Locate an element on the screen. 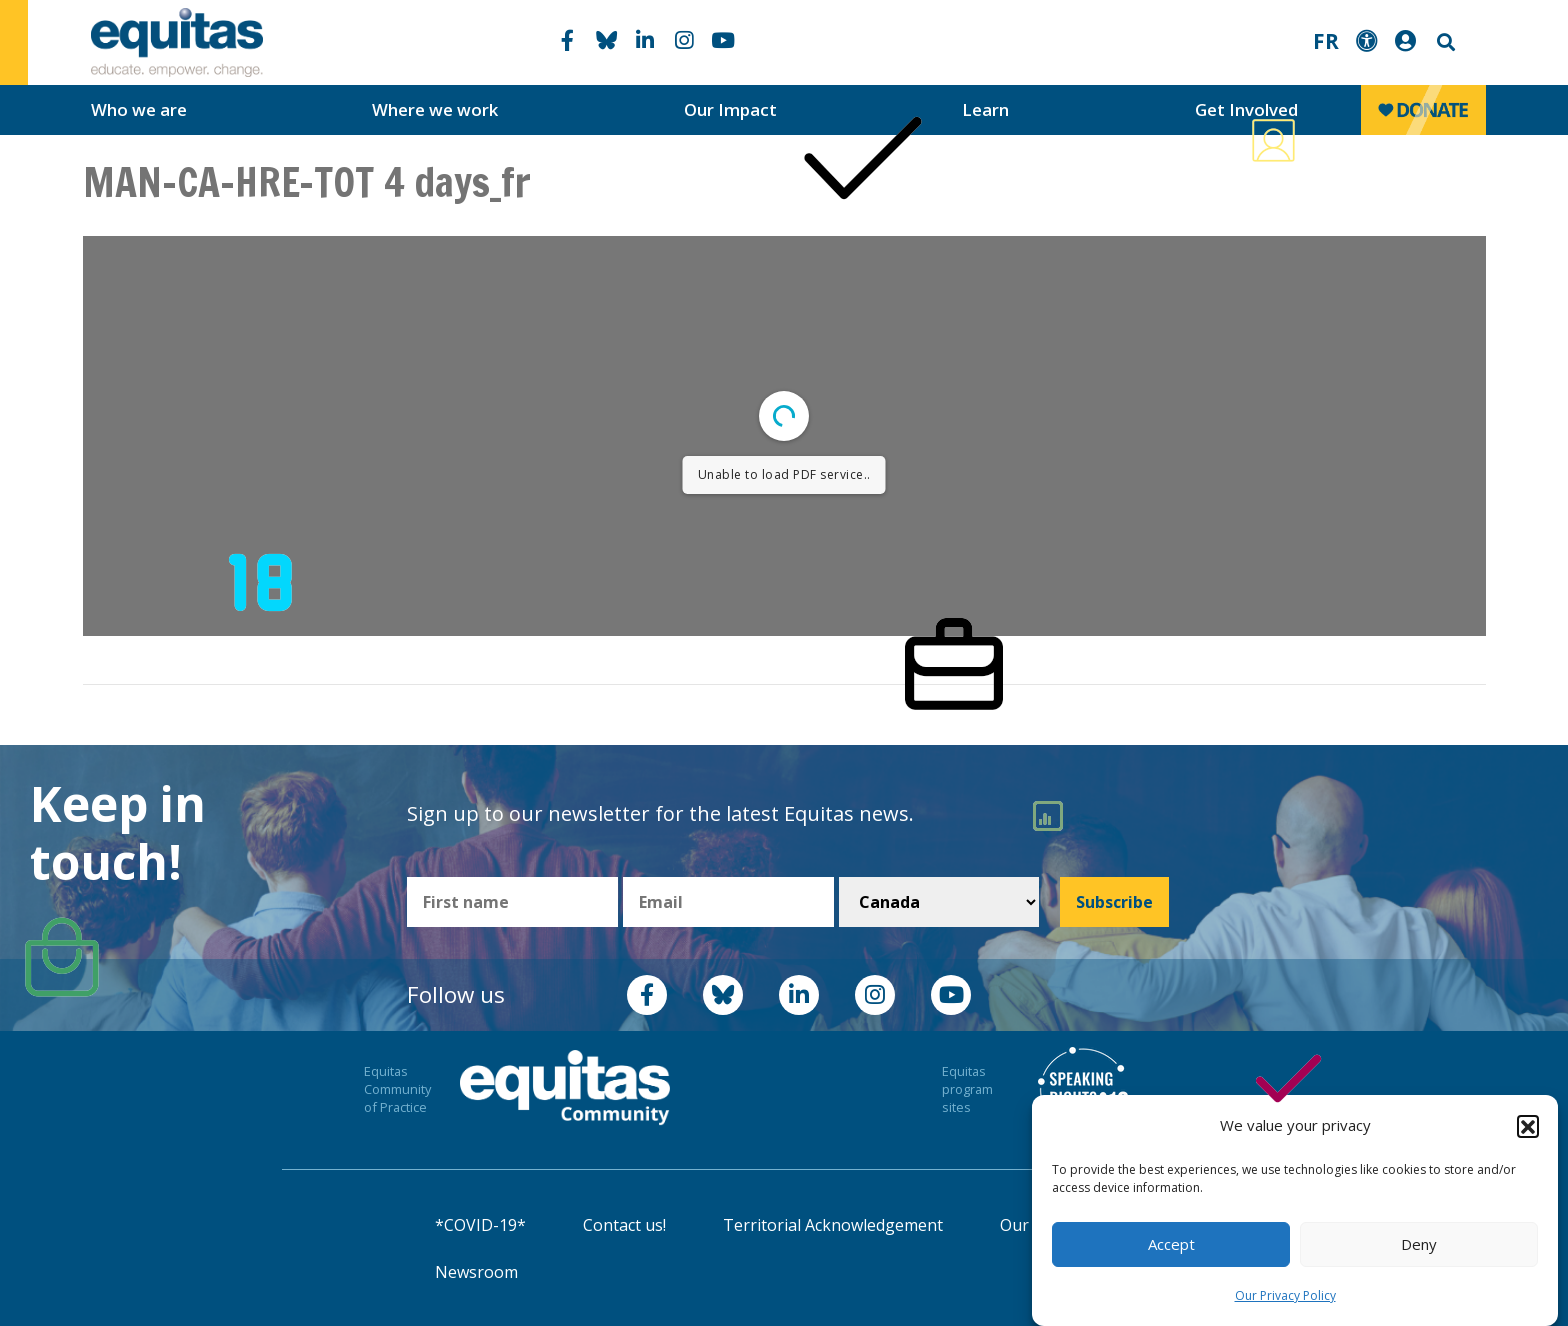 The image size is (1568, 1326). align content to bottom-left of container is located at coordinates (1048, 816).